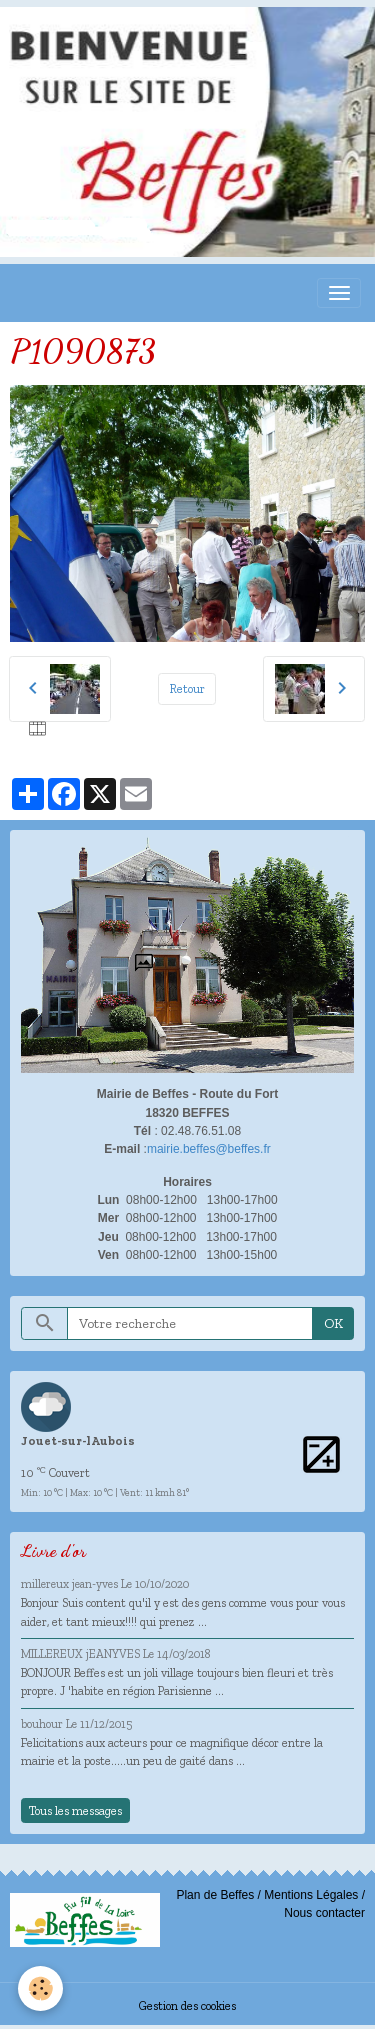 The width and height of the screenshot is (375, 2029). What do you see at coordinates (321, 1454) in the screenshot?
I see `adjust image exposure settings` at bounding box center [321, 1454].